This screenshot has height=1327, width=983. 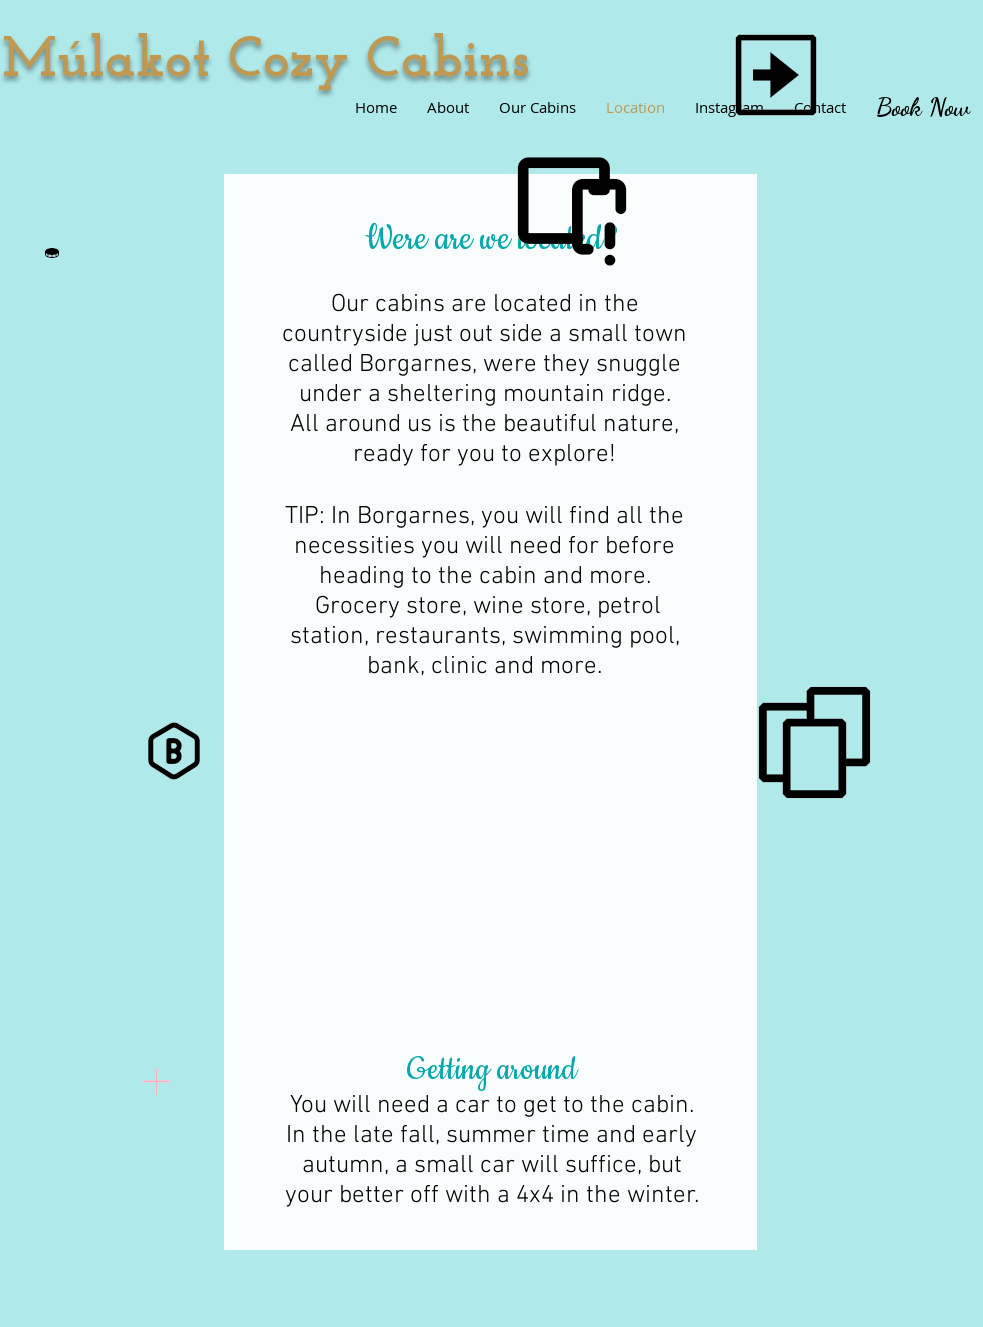 I want to click on indicates a "B" tier or category designation, so click(x=174, y=751).